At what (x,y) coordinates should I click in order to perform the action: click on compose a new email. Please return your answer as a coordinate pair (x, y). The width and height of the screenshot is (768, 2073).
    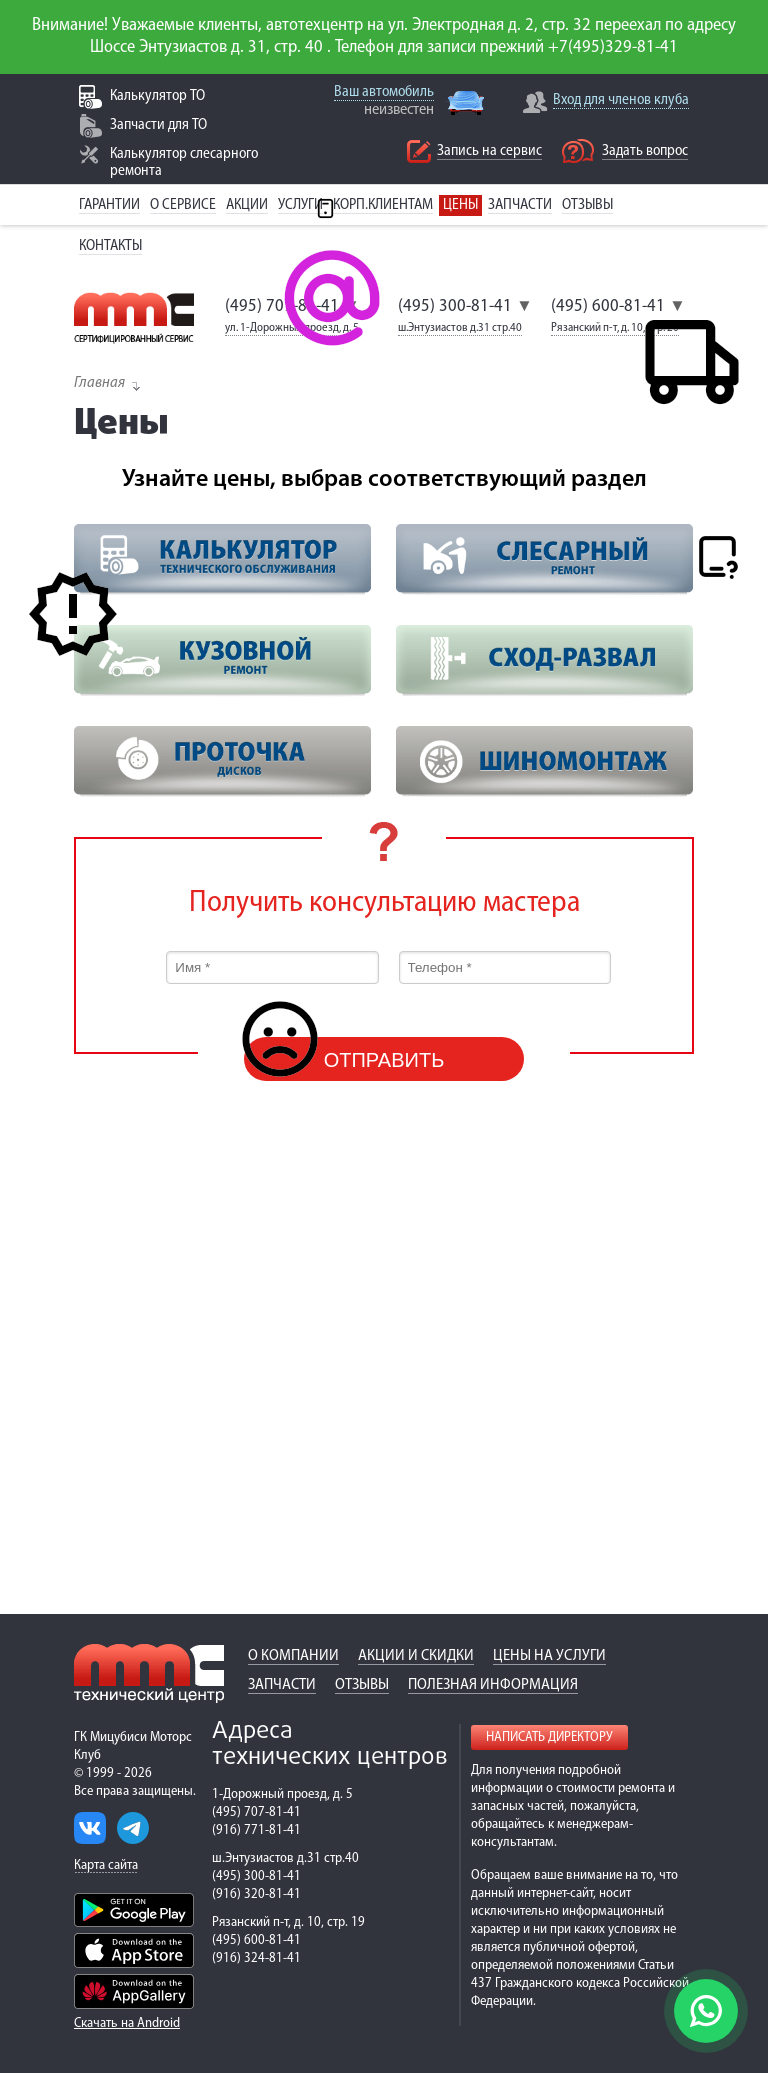
    Looking at the image, I should click on (332, 298).